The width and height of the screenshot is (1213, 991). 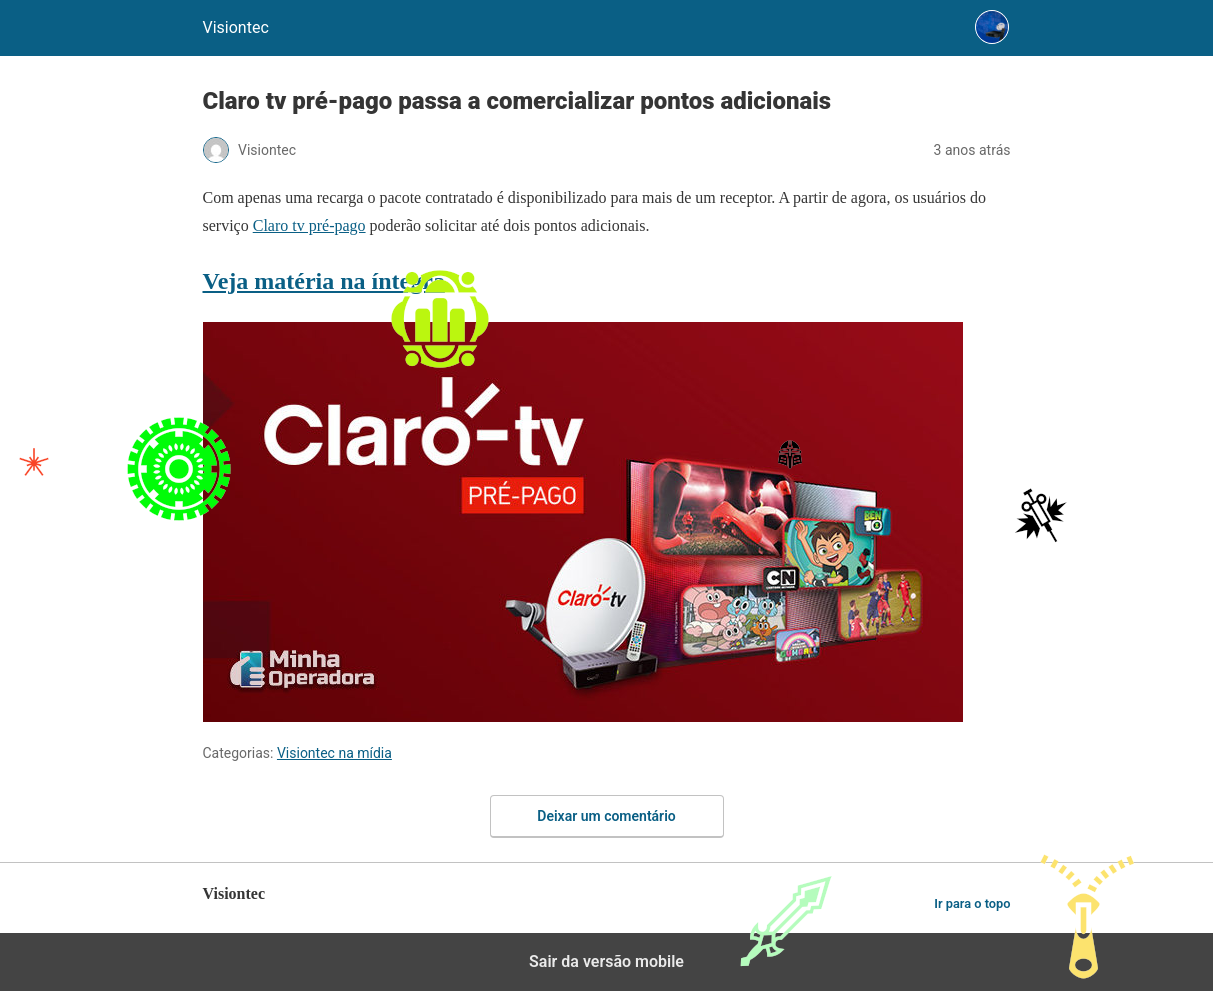 What do you see at coordinates (1083, 917) in the screenshot?
I see `compress or zip files together` at bounding box center [1083, 917].